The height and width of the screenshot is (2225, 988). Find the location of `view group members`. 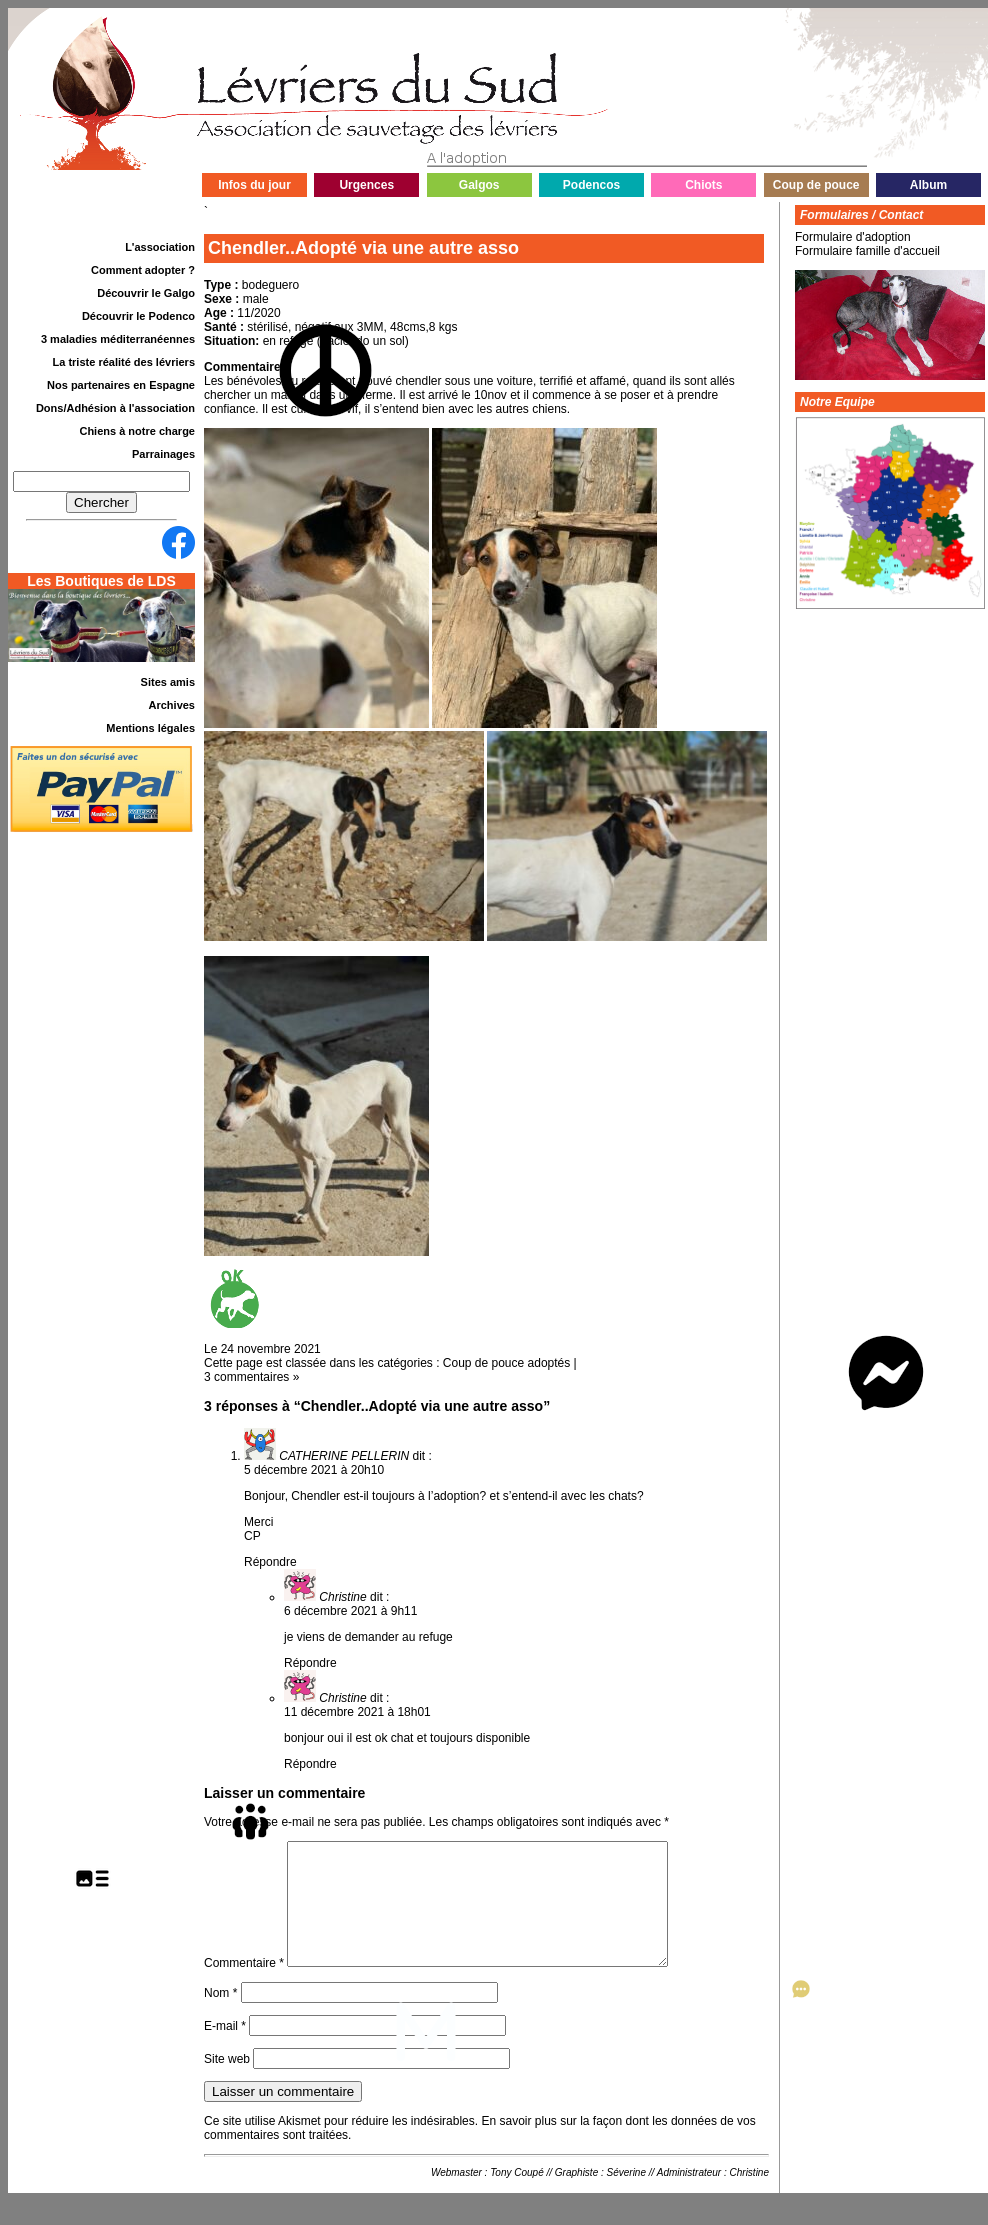

view group members is located at coordinates (250, 1821).